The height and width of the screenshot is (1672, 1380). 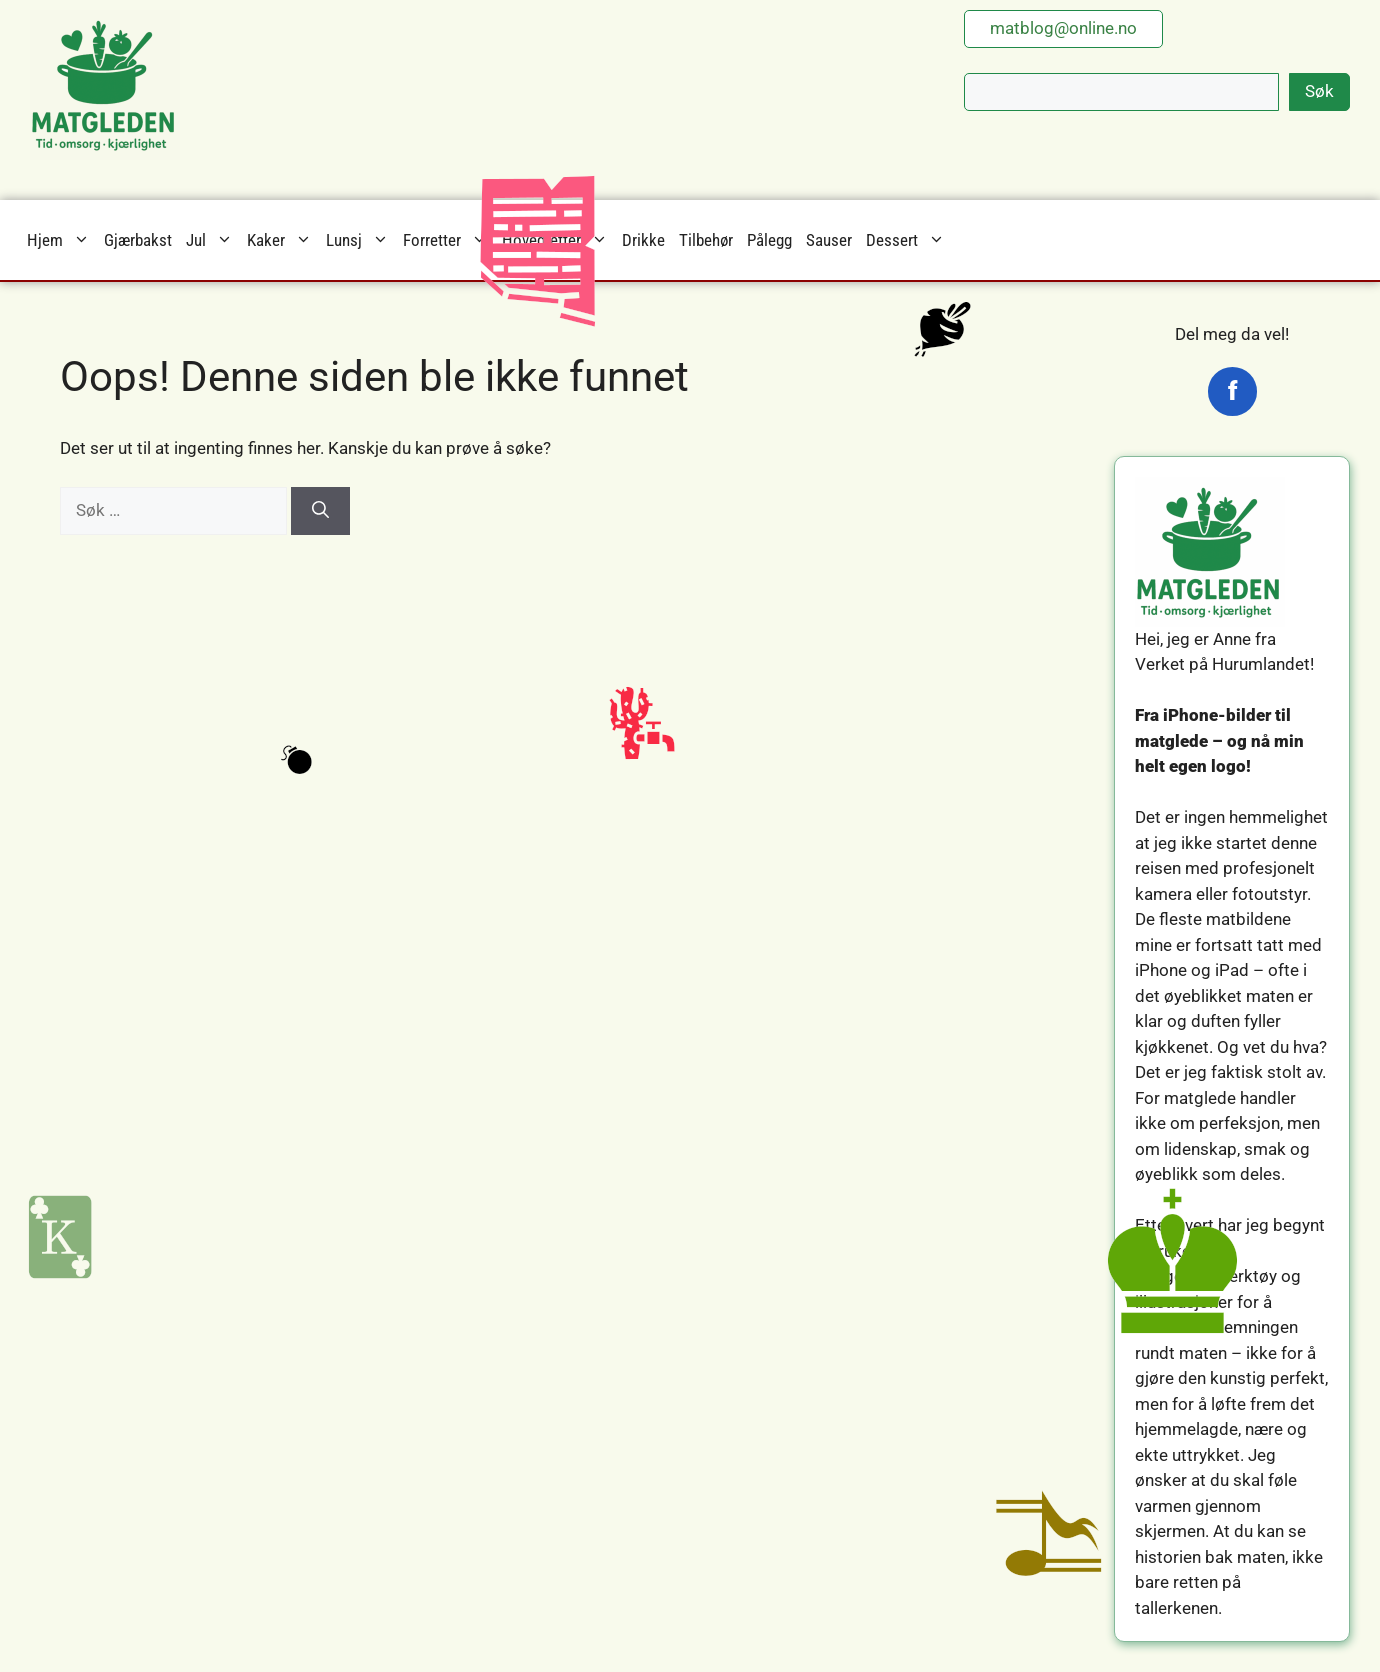 What do you see at coordinates (296, 759) in the screenshot?
I see `an inactive or disarmed bomb item` at bounding box center [296, 759].